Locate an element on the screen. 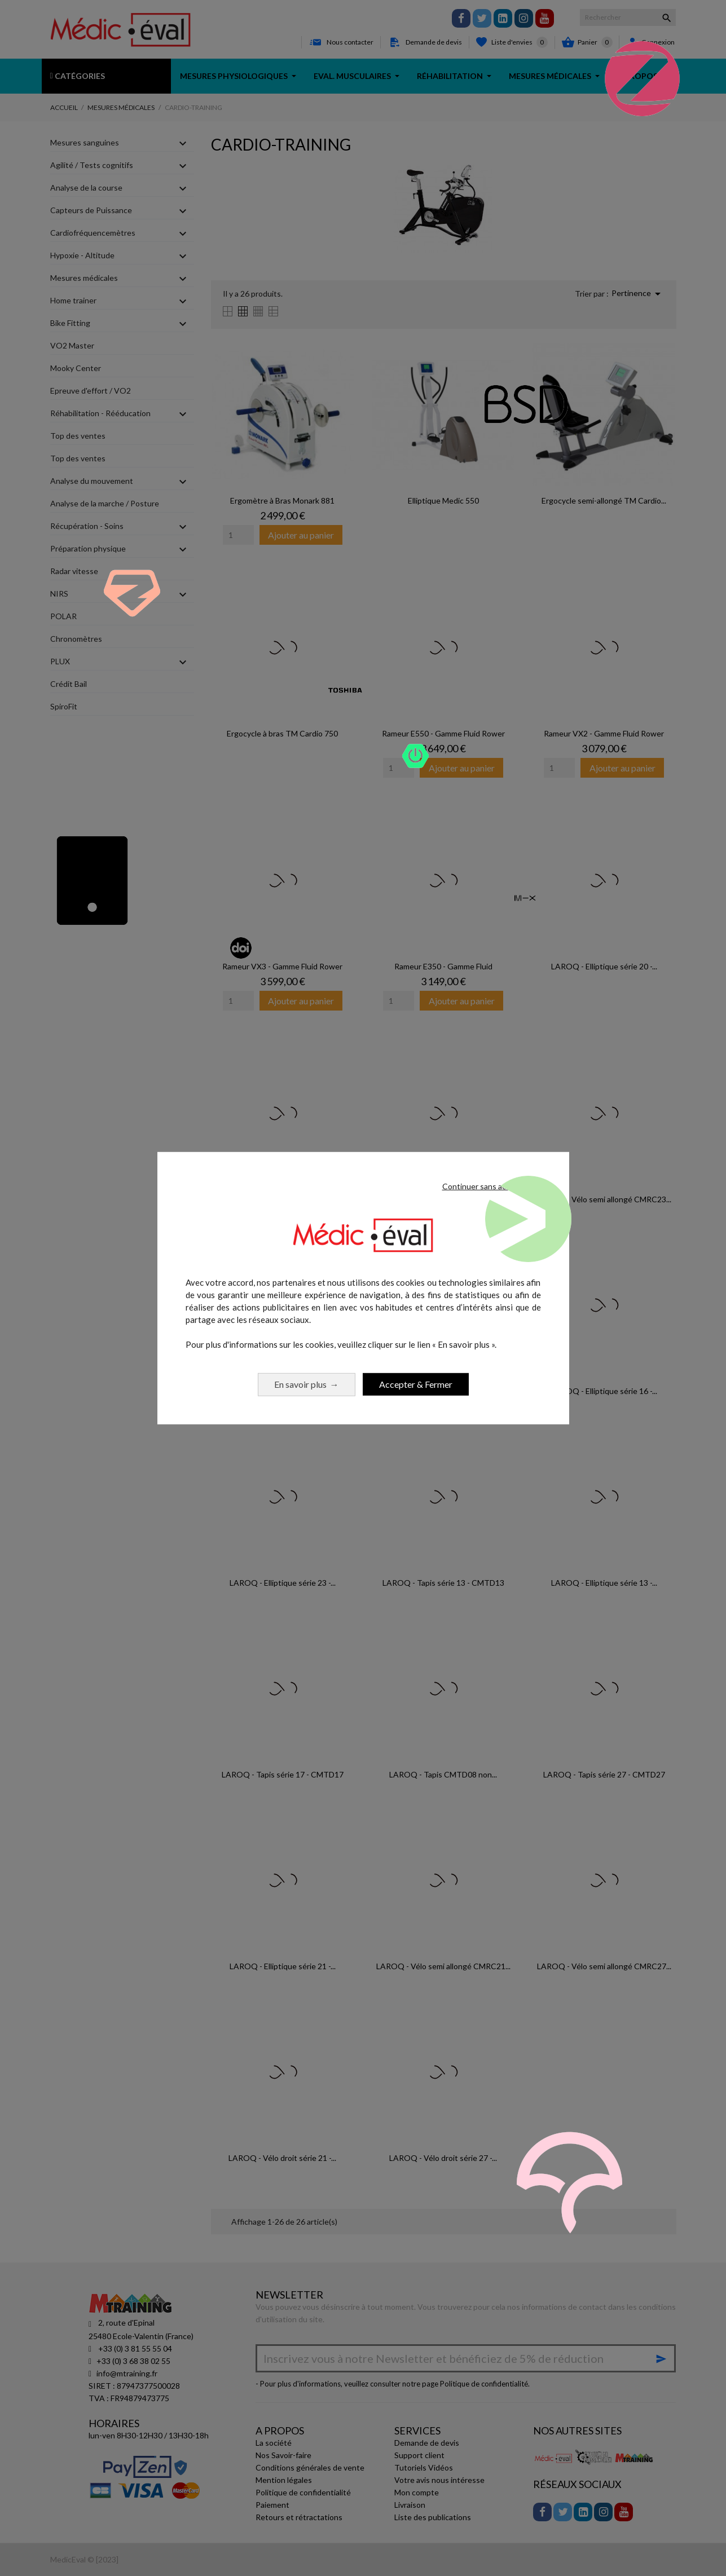 The height and width of the screenshot is (2576, 726). open mixcloud app or website is located at coordinates (525, 898).